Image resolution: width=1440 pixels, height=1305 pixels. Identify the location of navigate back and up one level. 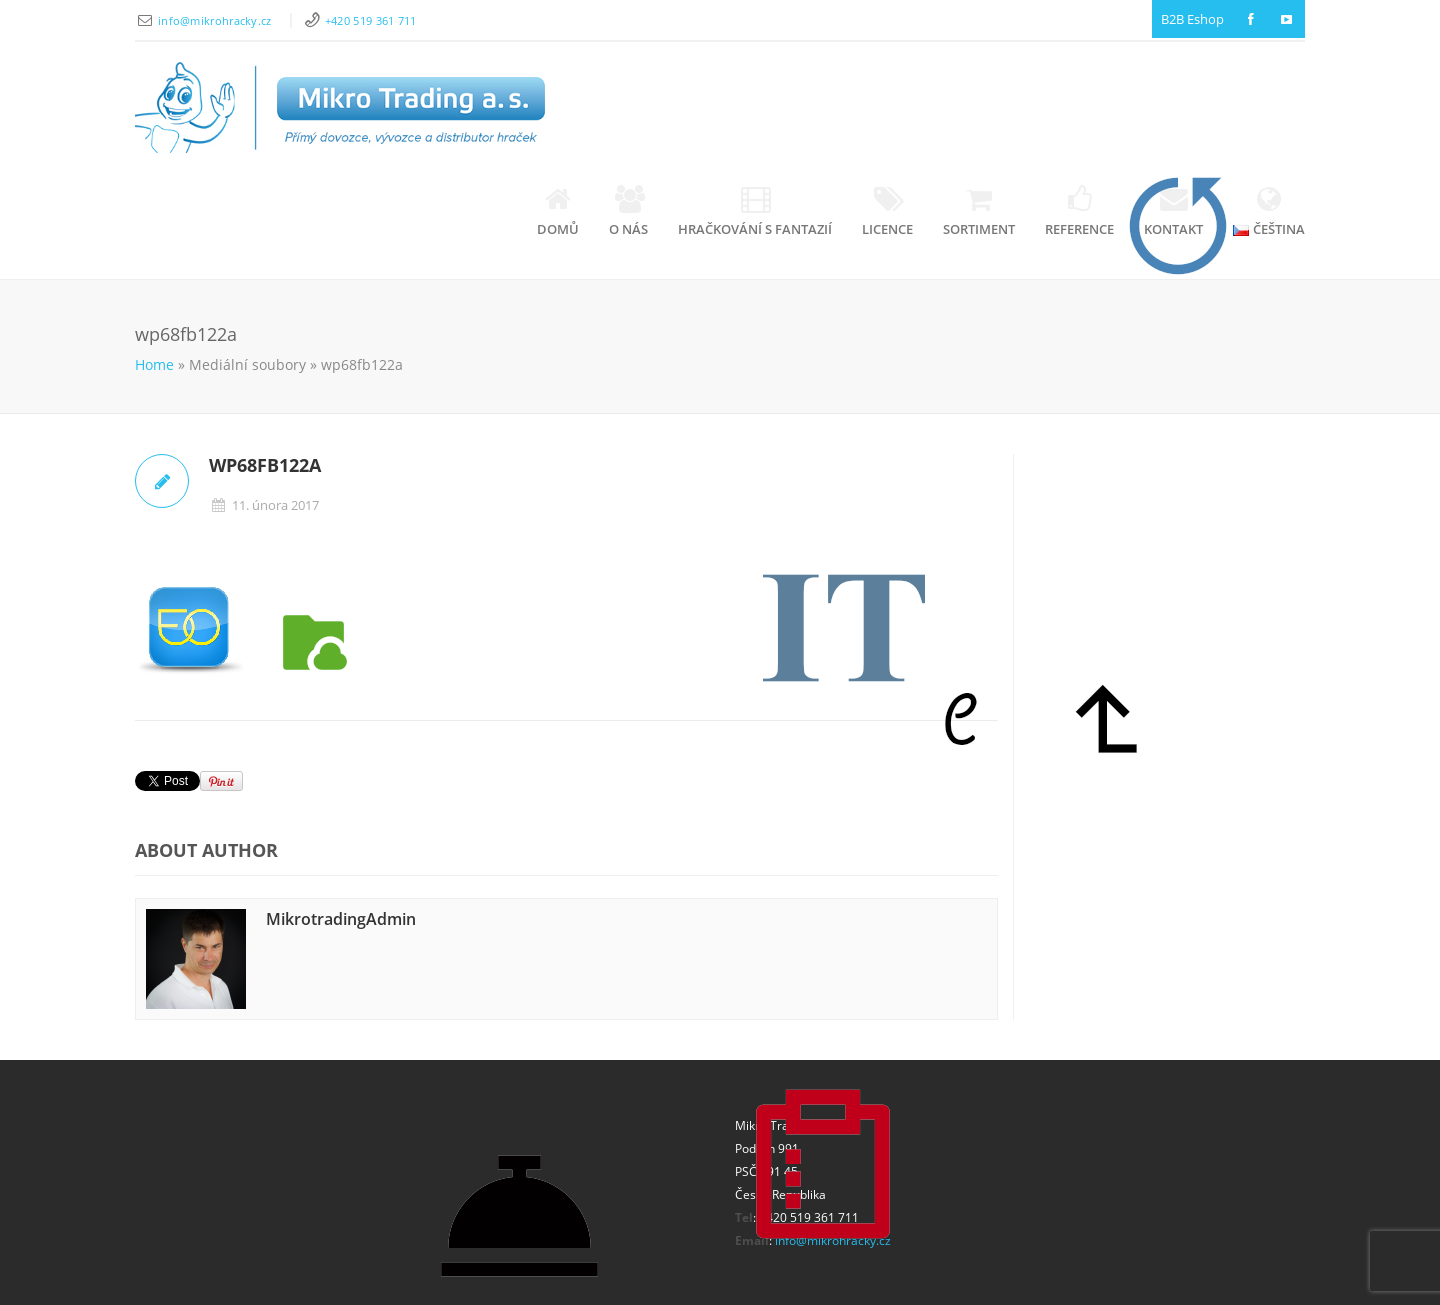
(1107, 723).